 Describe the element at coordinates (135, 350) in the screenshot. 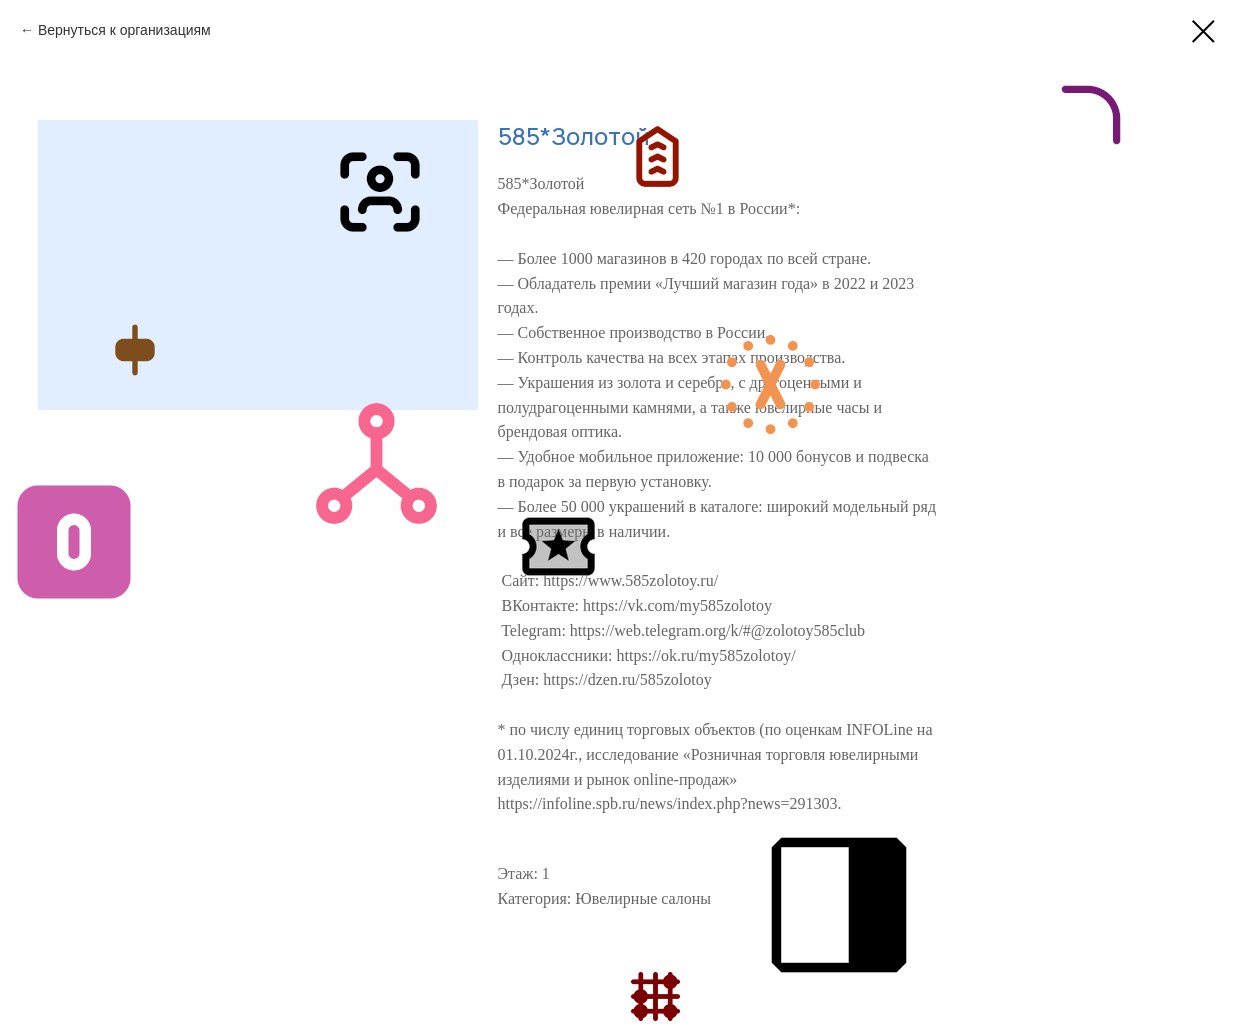

I see `center align content horizontally` at that location.